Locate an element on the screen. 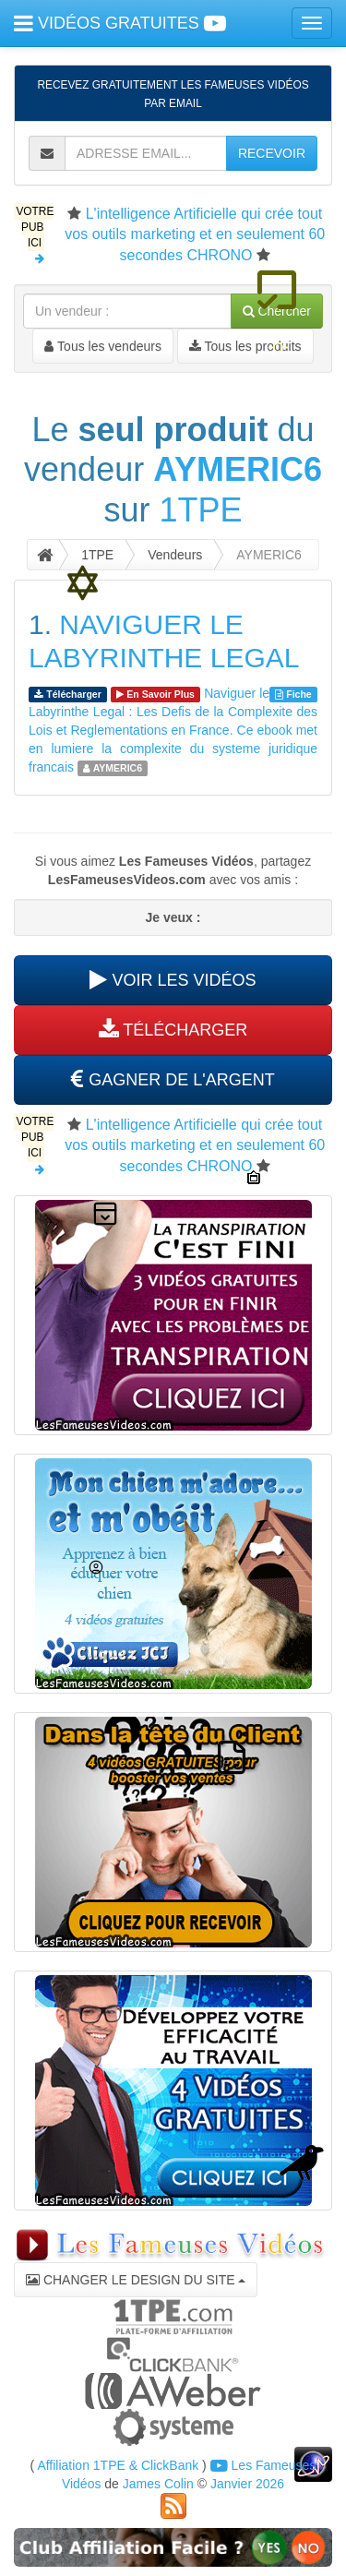  view your profile is located at coordinates (96, 1567).